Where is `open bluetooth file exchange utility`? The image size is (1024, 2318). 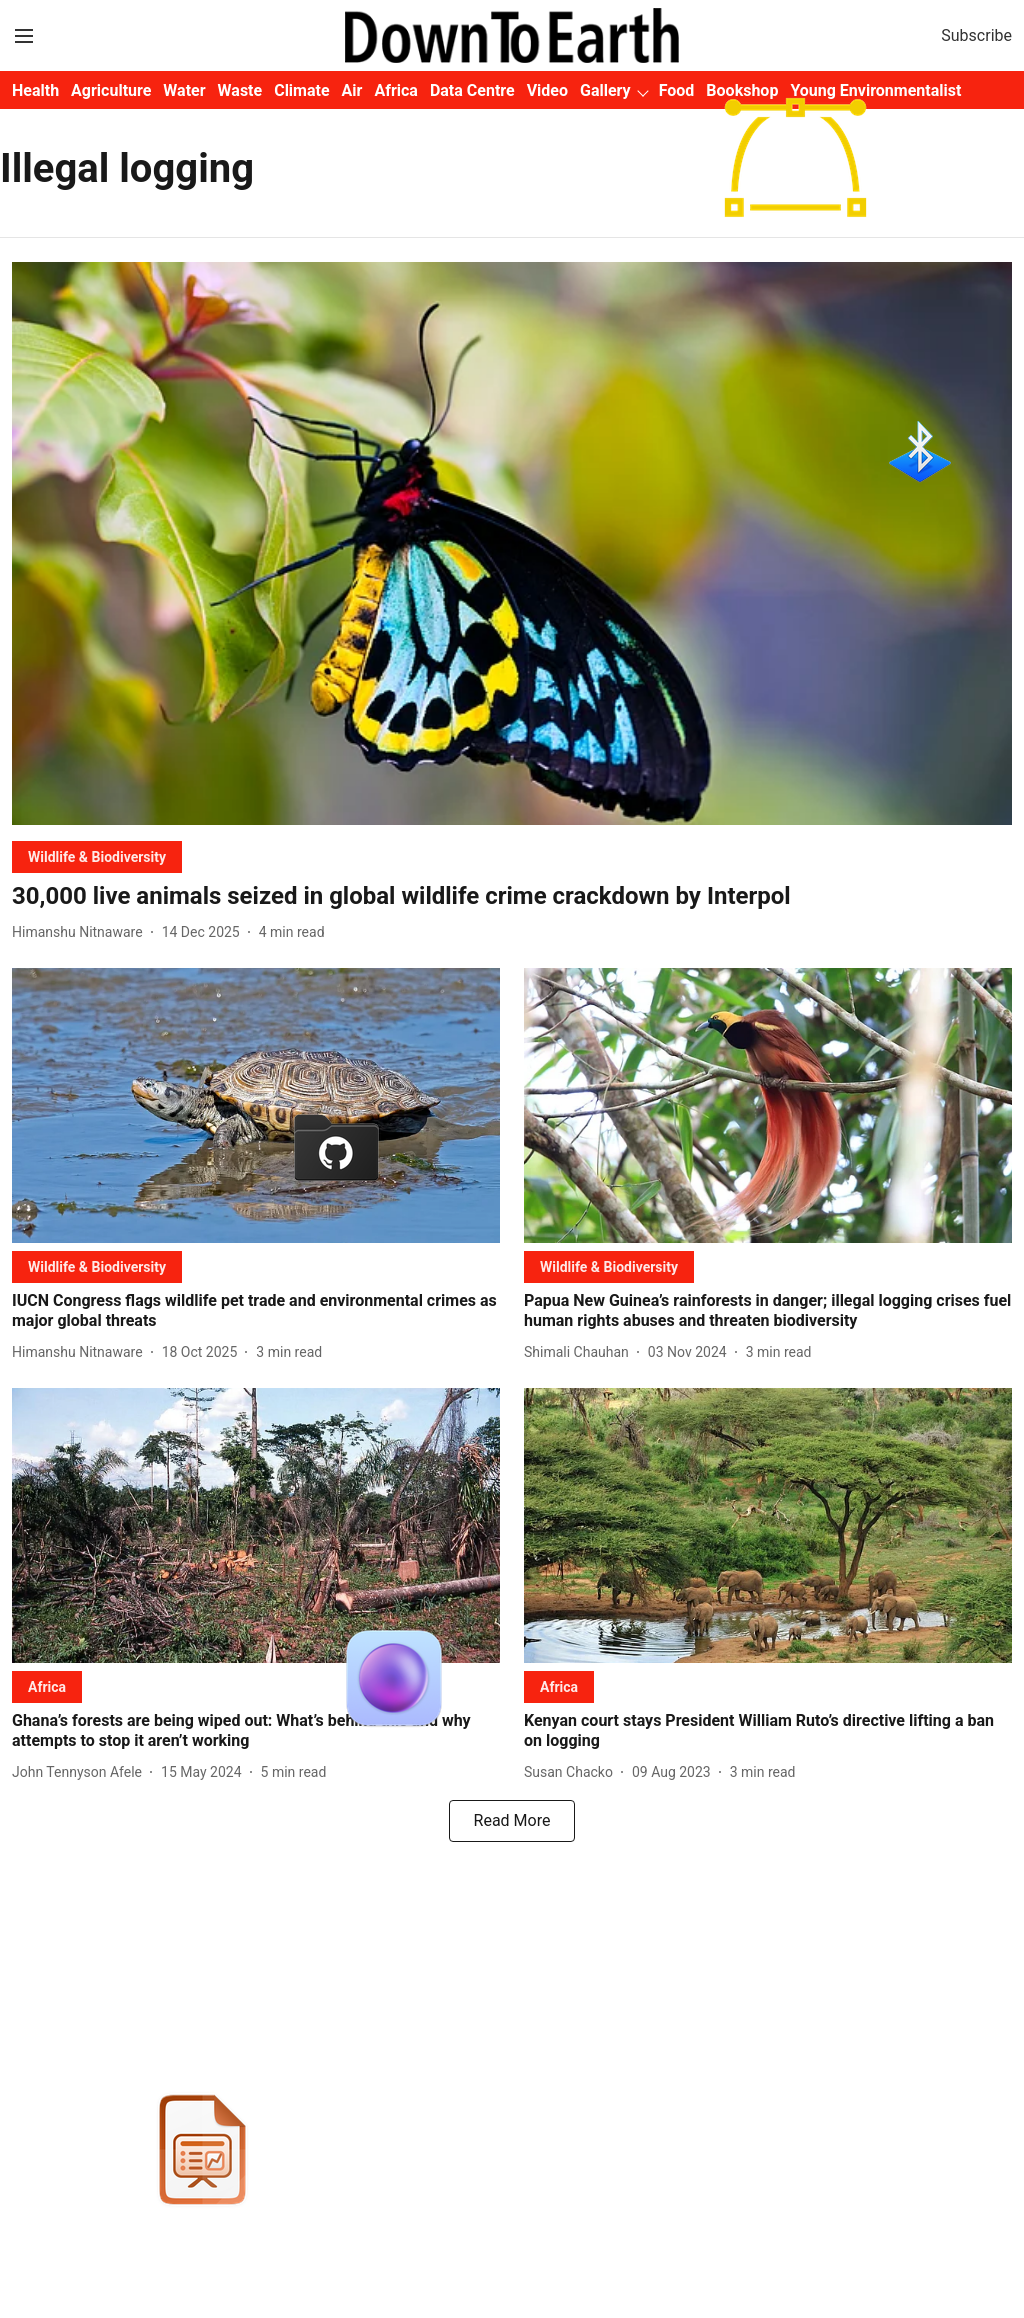
open bluetooth file exchange utility is located at coordinates (919, 452).